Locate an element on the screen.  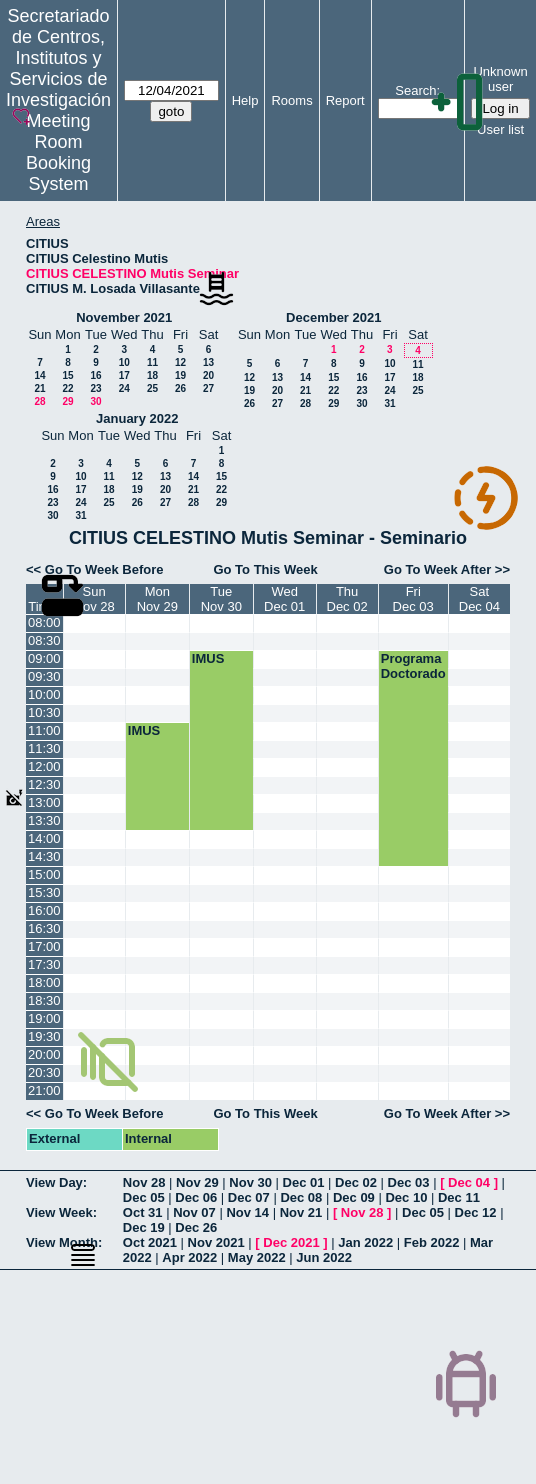
battery is currently charging is located at coordinates (486, 498).